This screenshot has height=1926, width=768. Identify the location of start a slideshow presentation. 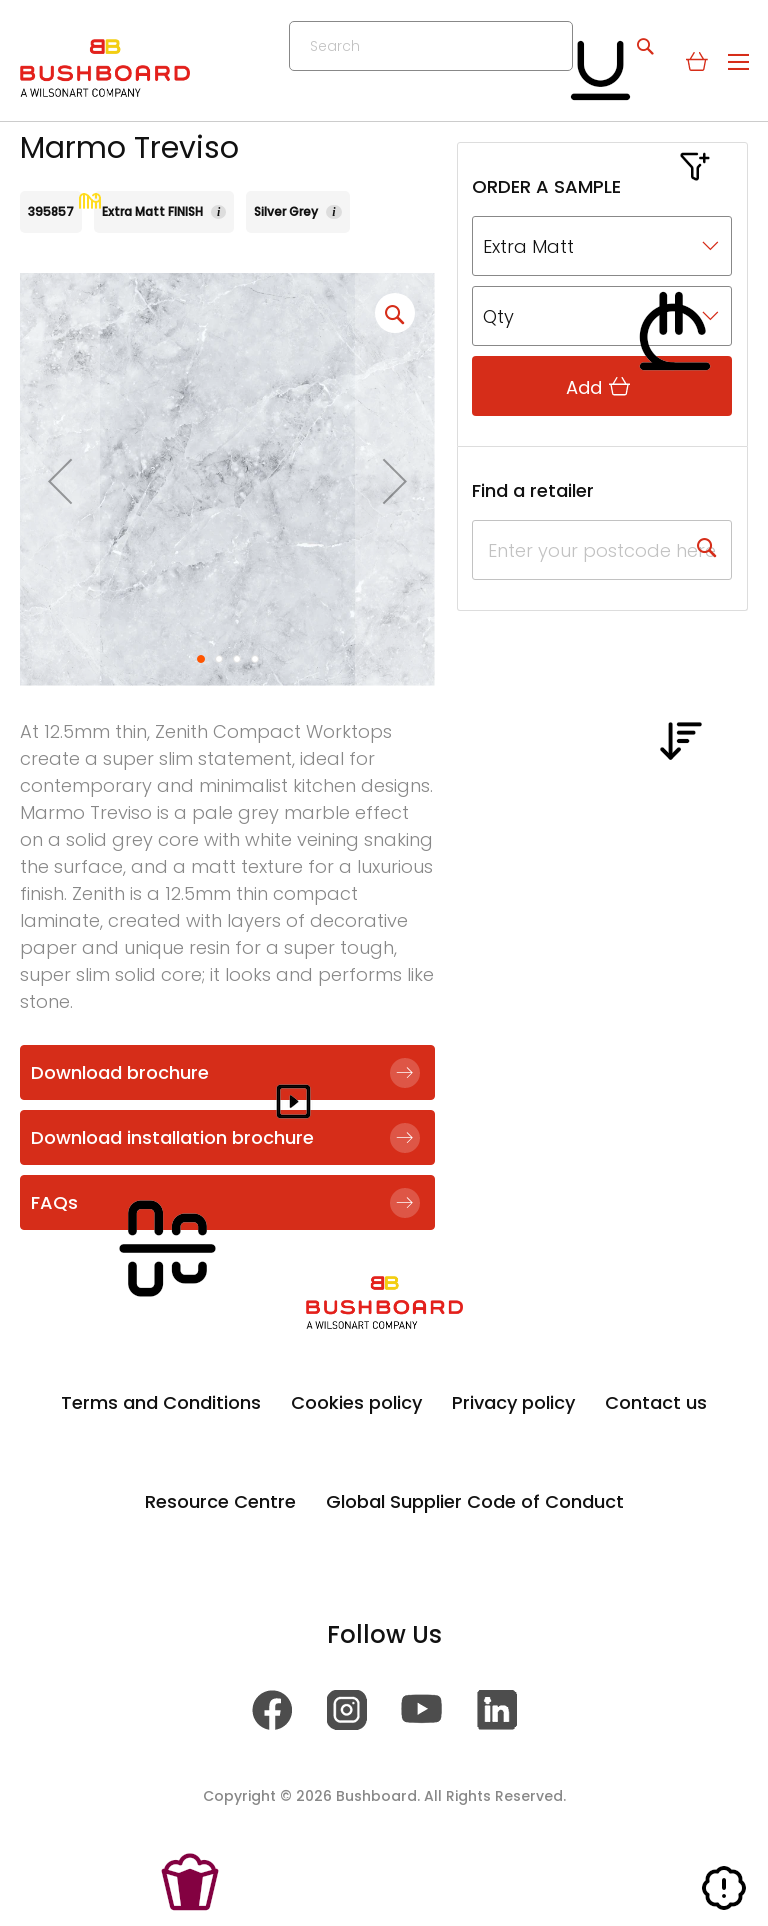
(293, 1101).